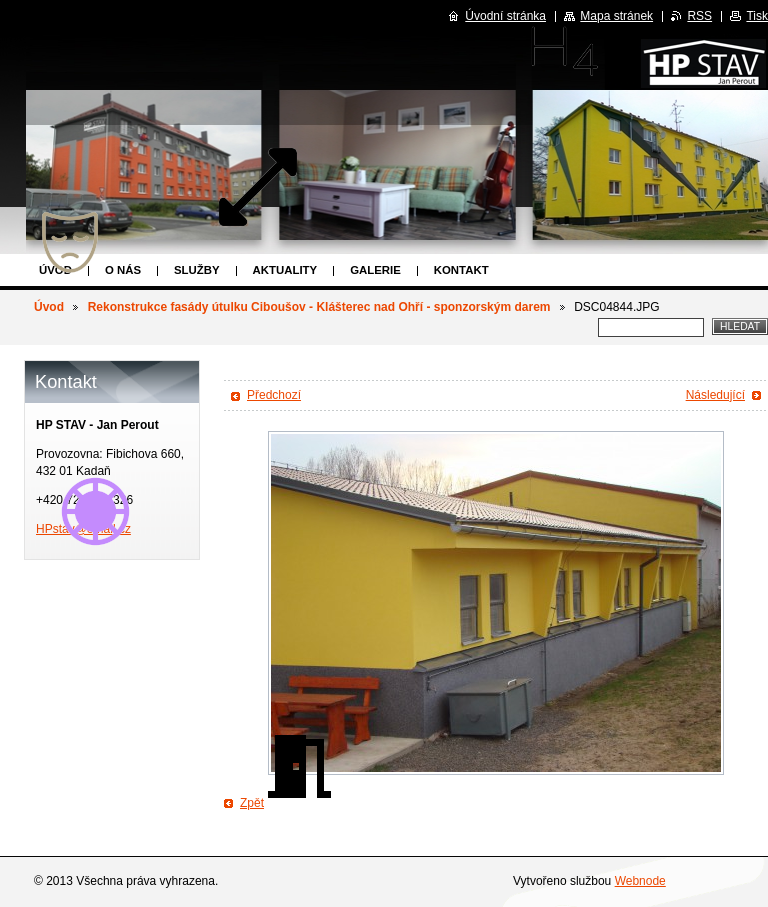 This screenshot has width=768, height=907. Describe the element at coordinates (70, 240) in the screenshot. I see `select sad or tragedy theater mask` at that location.